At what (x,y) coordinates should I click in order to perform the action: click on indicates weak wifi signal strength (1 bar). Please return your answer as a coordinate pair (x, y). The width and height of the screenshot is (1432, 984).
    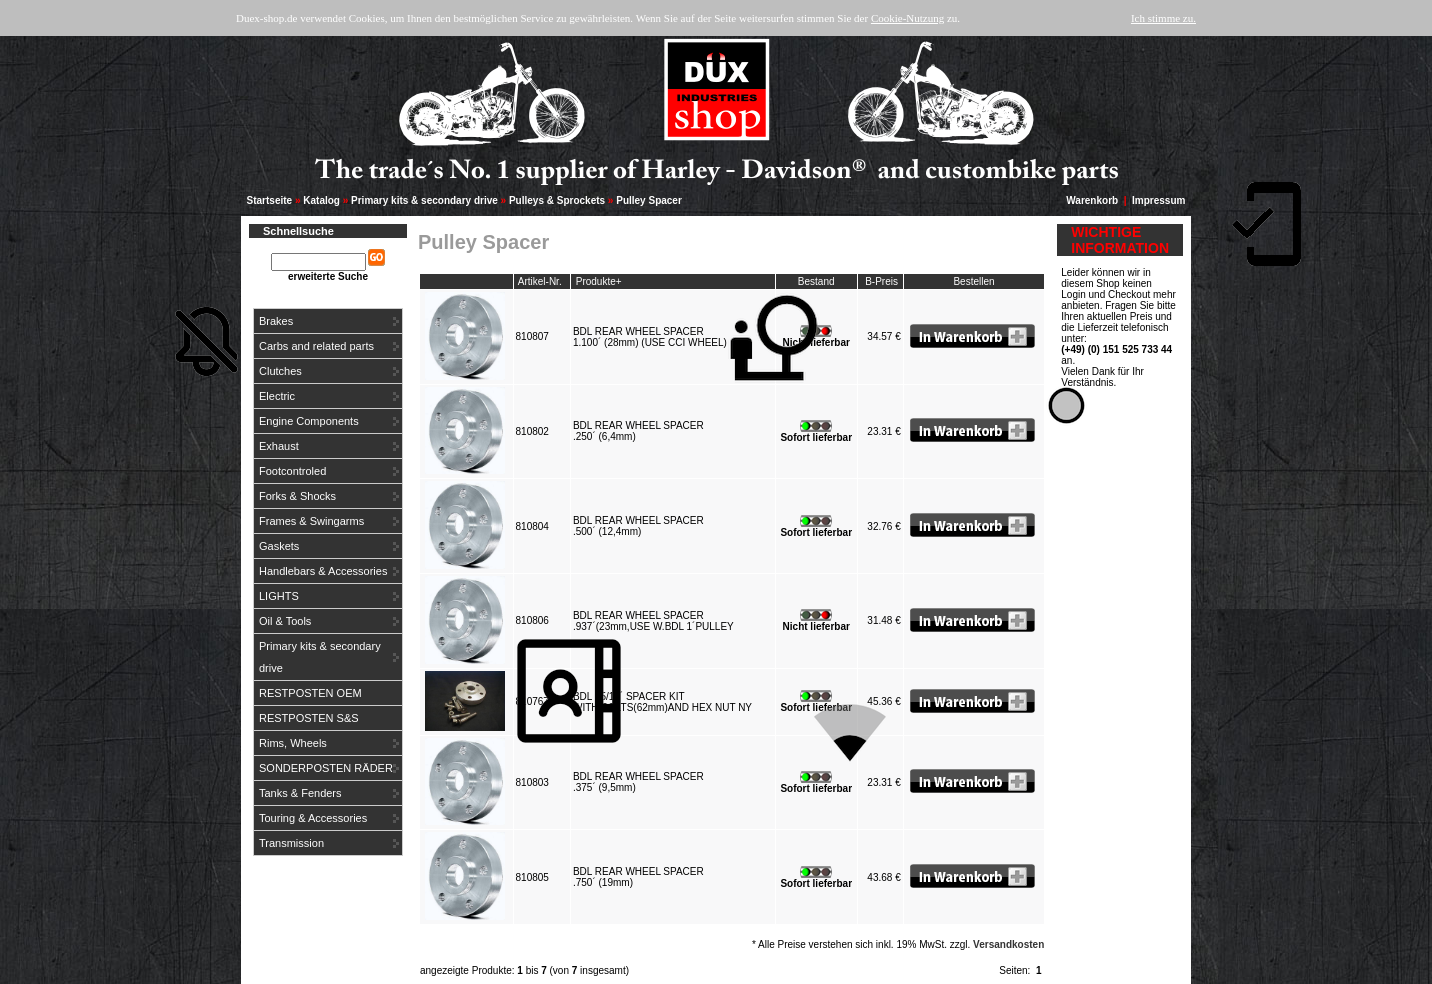
    Looking at the image, I should click on (850, 732).